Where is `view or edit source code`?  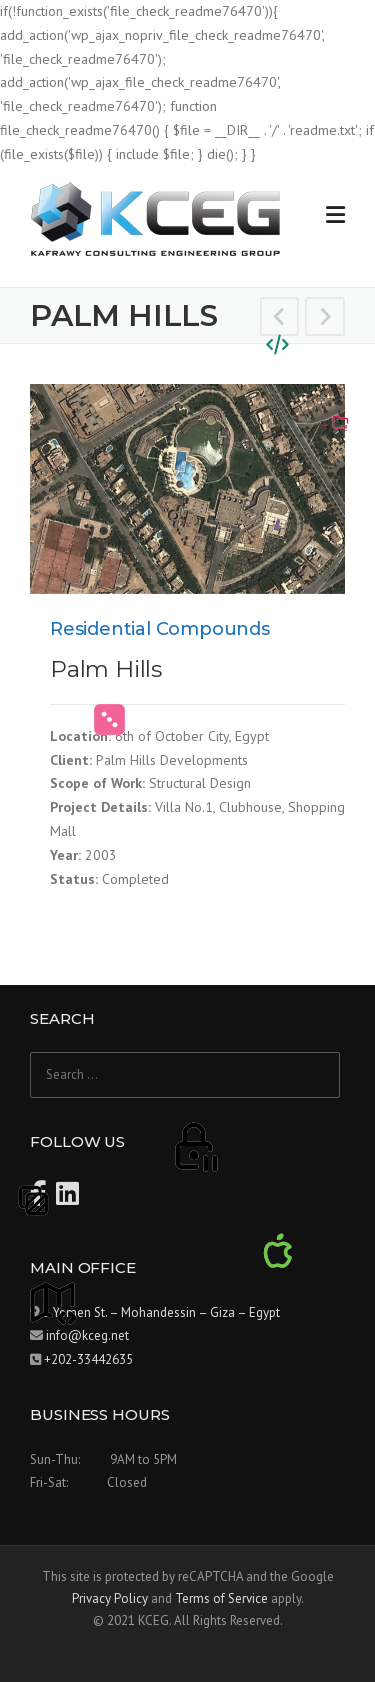
view or edit source code is located at coordinates (277, 344).